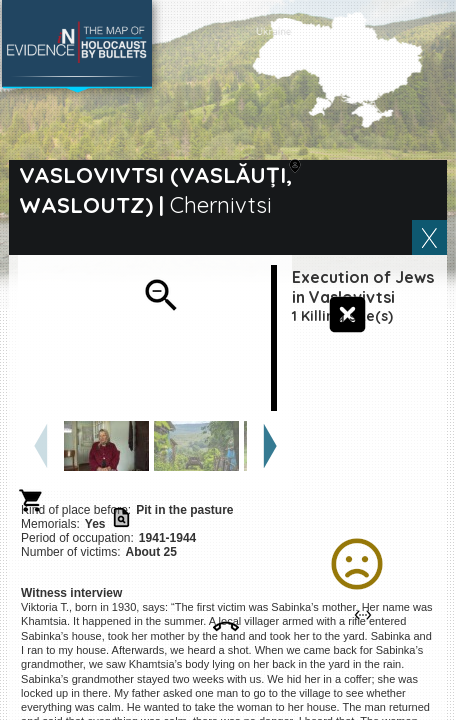 Image resolution: width=456 pixels, height=720 pixels. What do you see at coordinates (161, 295) in the screenshot?
I see `zoom out to see more of the view` at bounding box center [161, 295].